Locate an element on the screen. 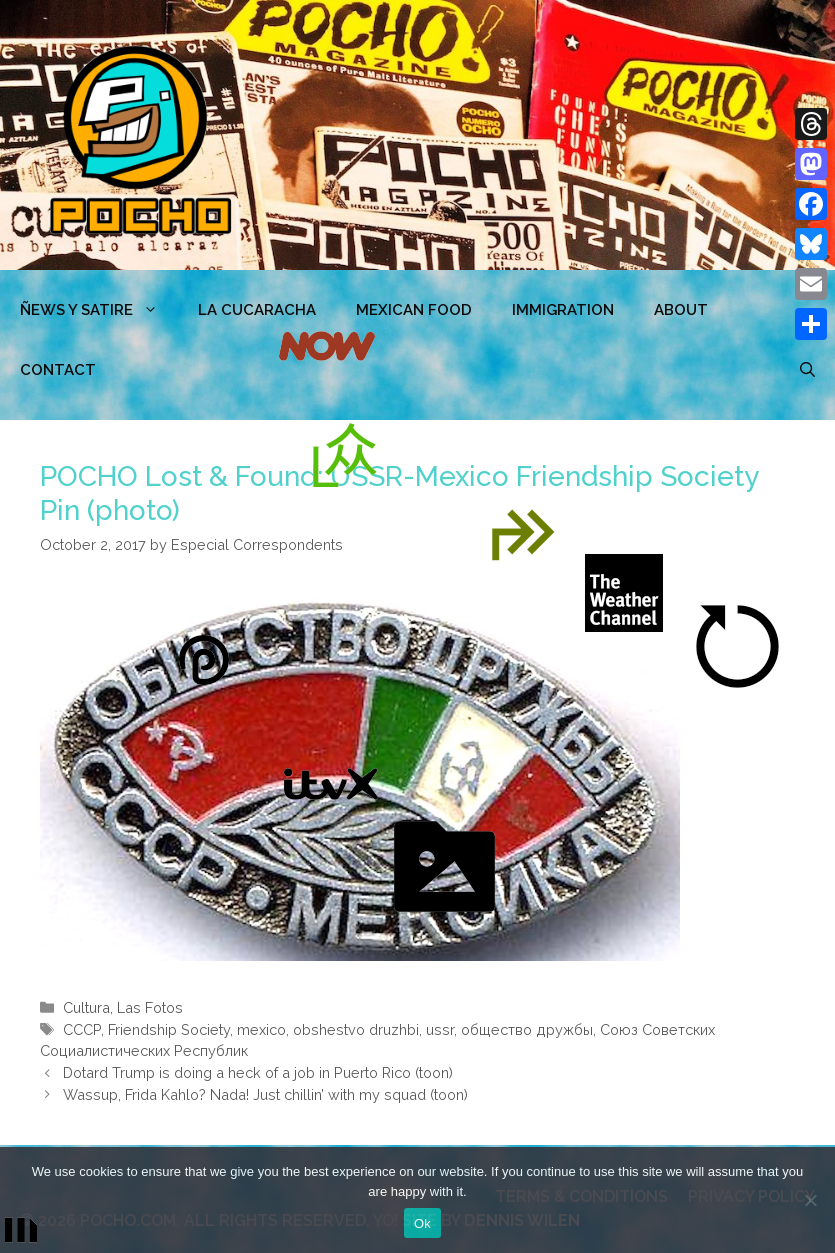 Image resolution: width=835 pixels, height=1253 pixels. open the weather channel app is located at coordinates (624, 593).